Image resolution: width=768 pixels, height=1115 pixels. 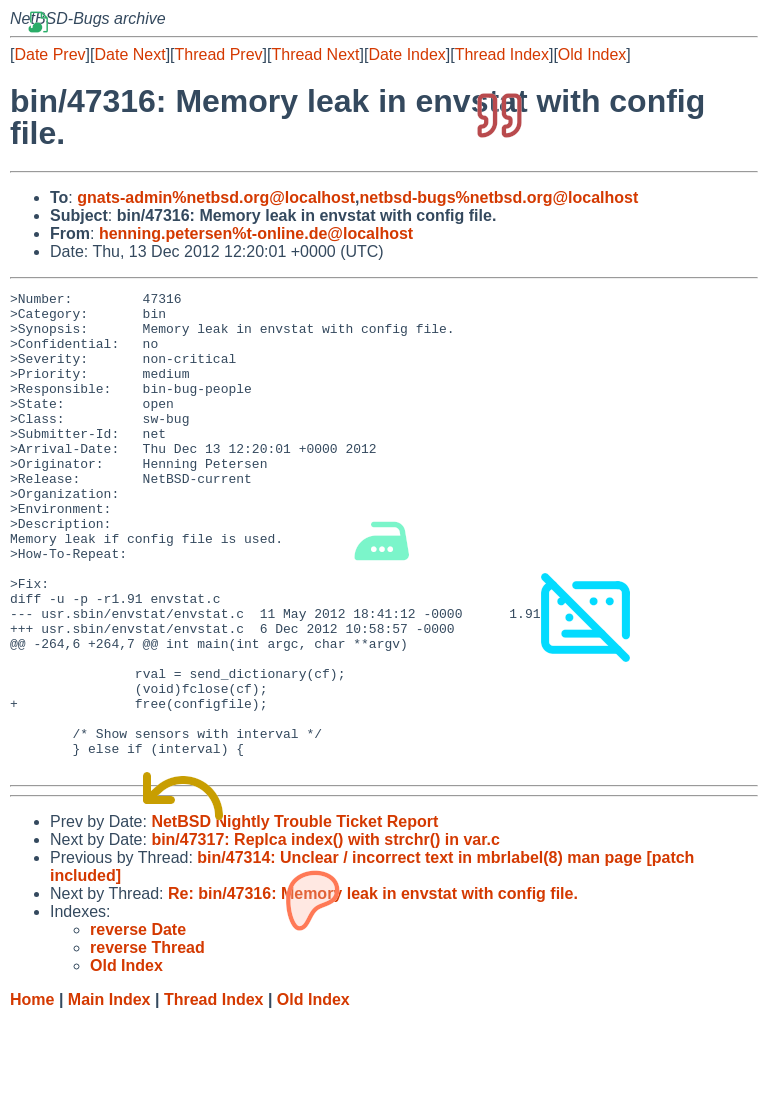 What do you see at coordinates (499, 115) in the screenshot?
I see `insert a block quote` at bounding box center [499, 115].